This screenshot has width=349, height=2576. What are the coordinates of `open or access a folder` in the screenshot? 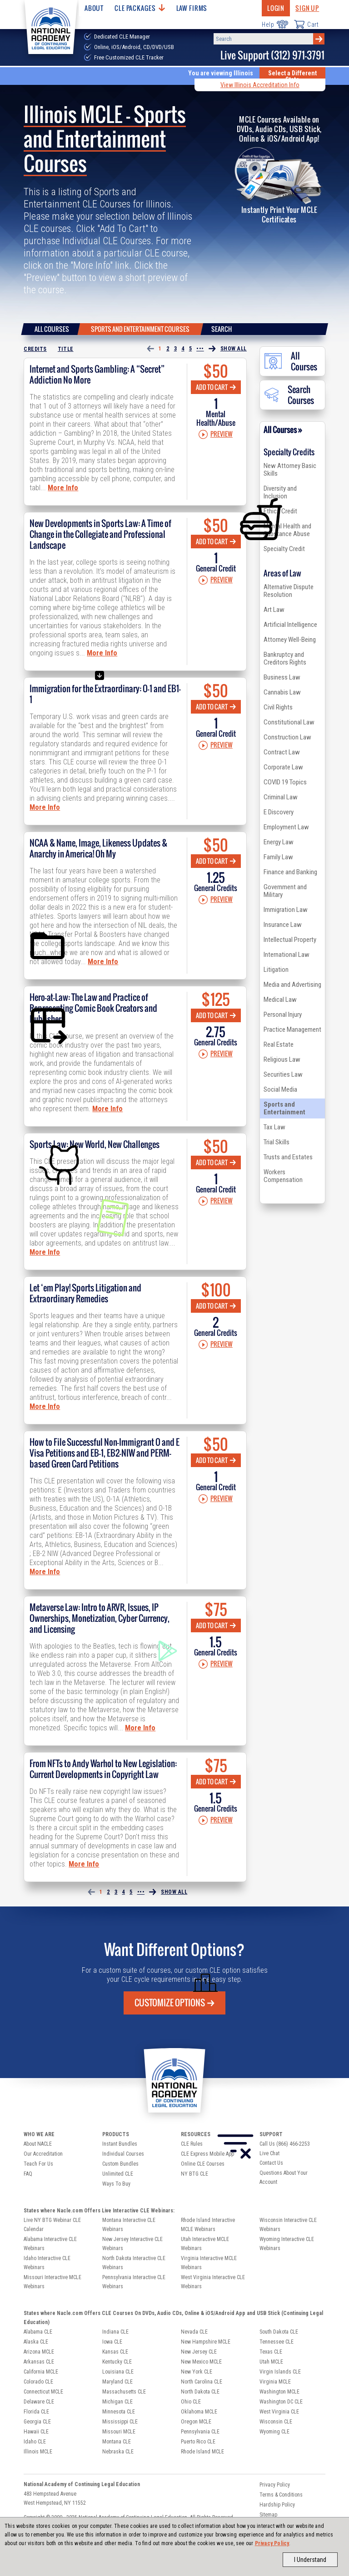 It's located at (47, 946).